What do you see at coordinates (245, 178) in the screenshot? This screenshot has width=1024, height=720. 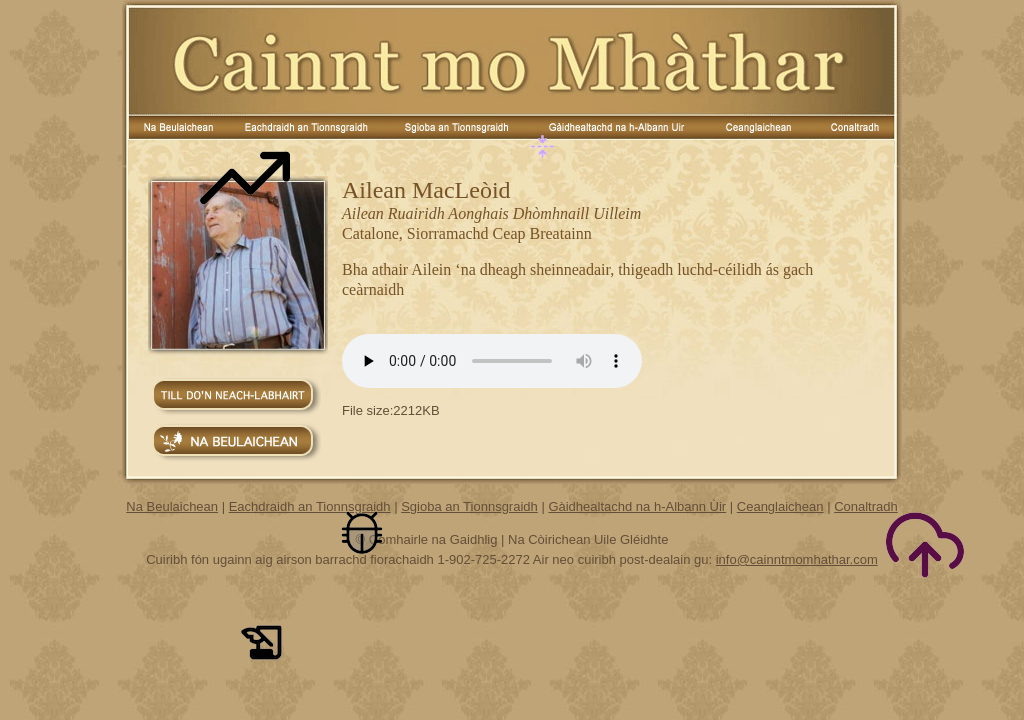 I see `view trending or popular content` at bounding box center [245, 178].